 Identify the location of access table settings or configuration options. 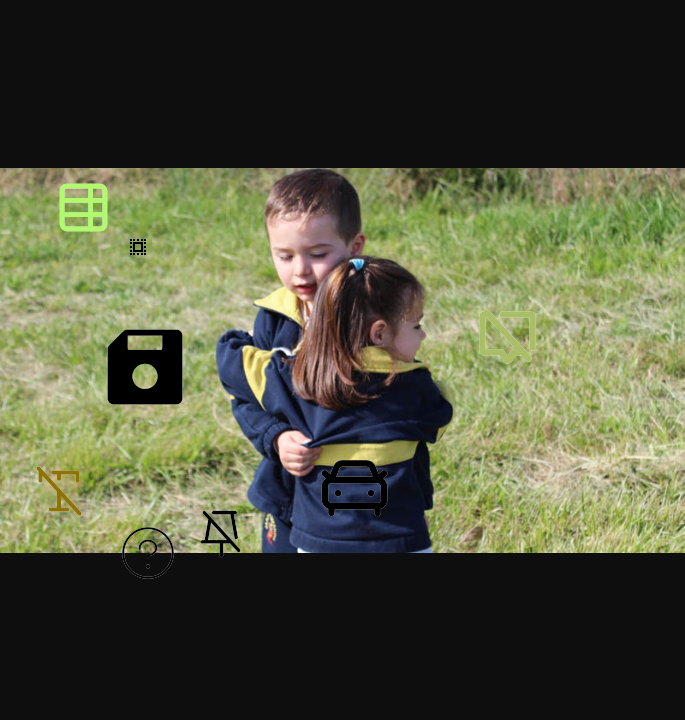
(83, 207).